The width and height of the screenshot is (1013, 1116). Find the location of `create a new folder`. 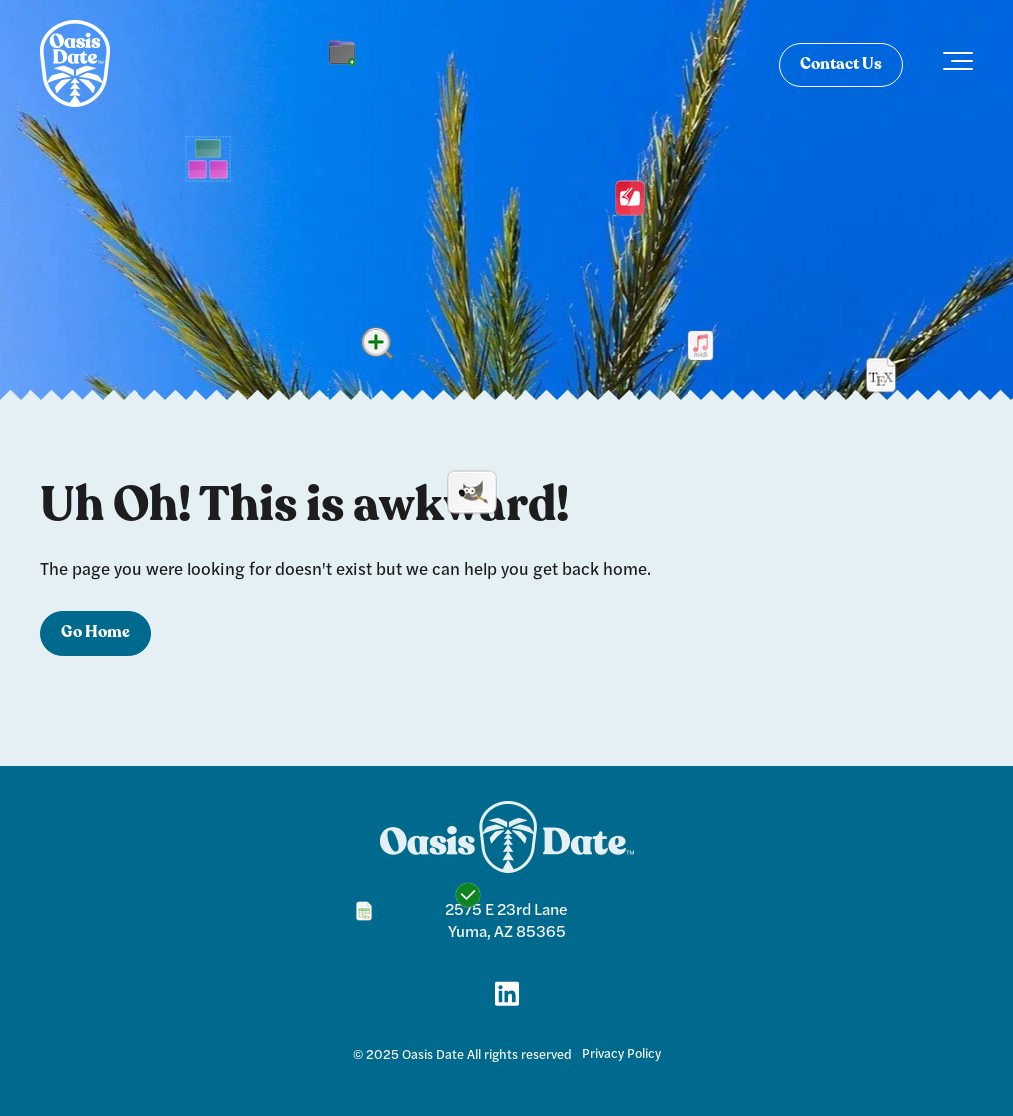

create a new folder is located at coordinates (342, 52).